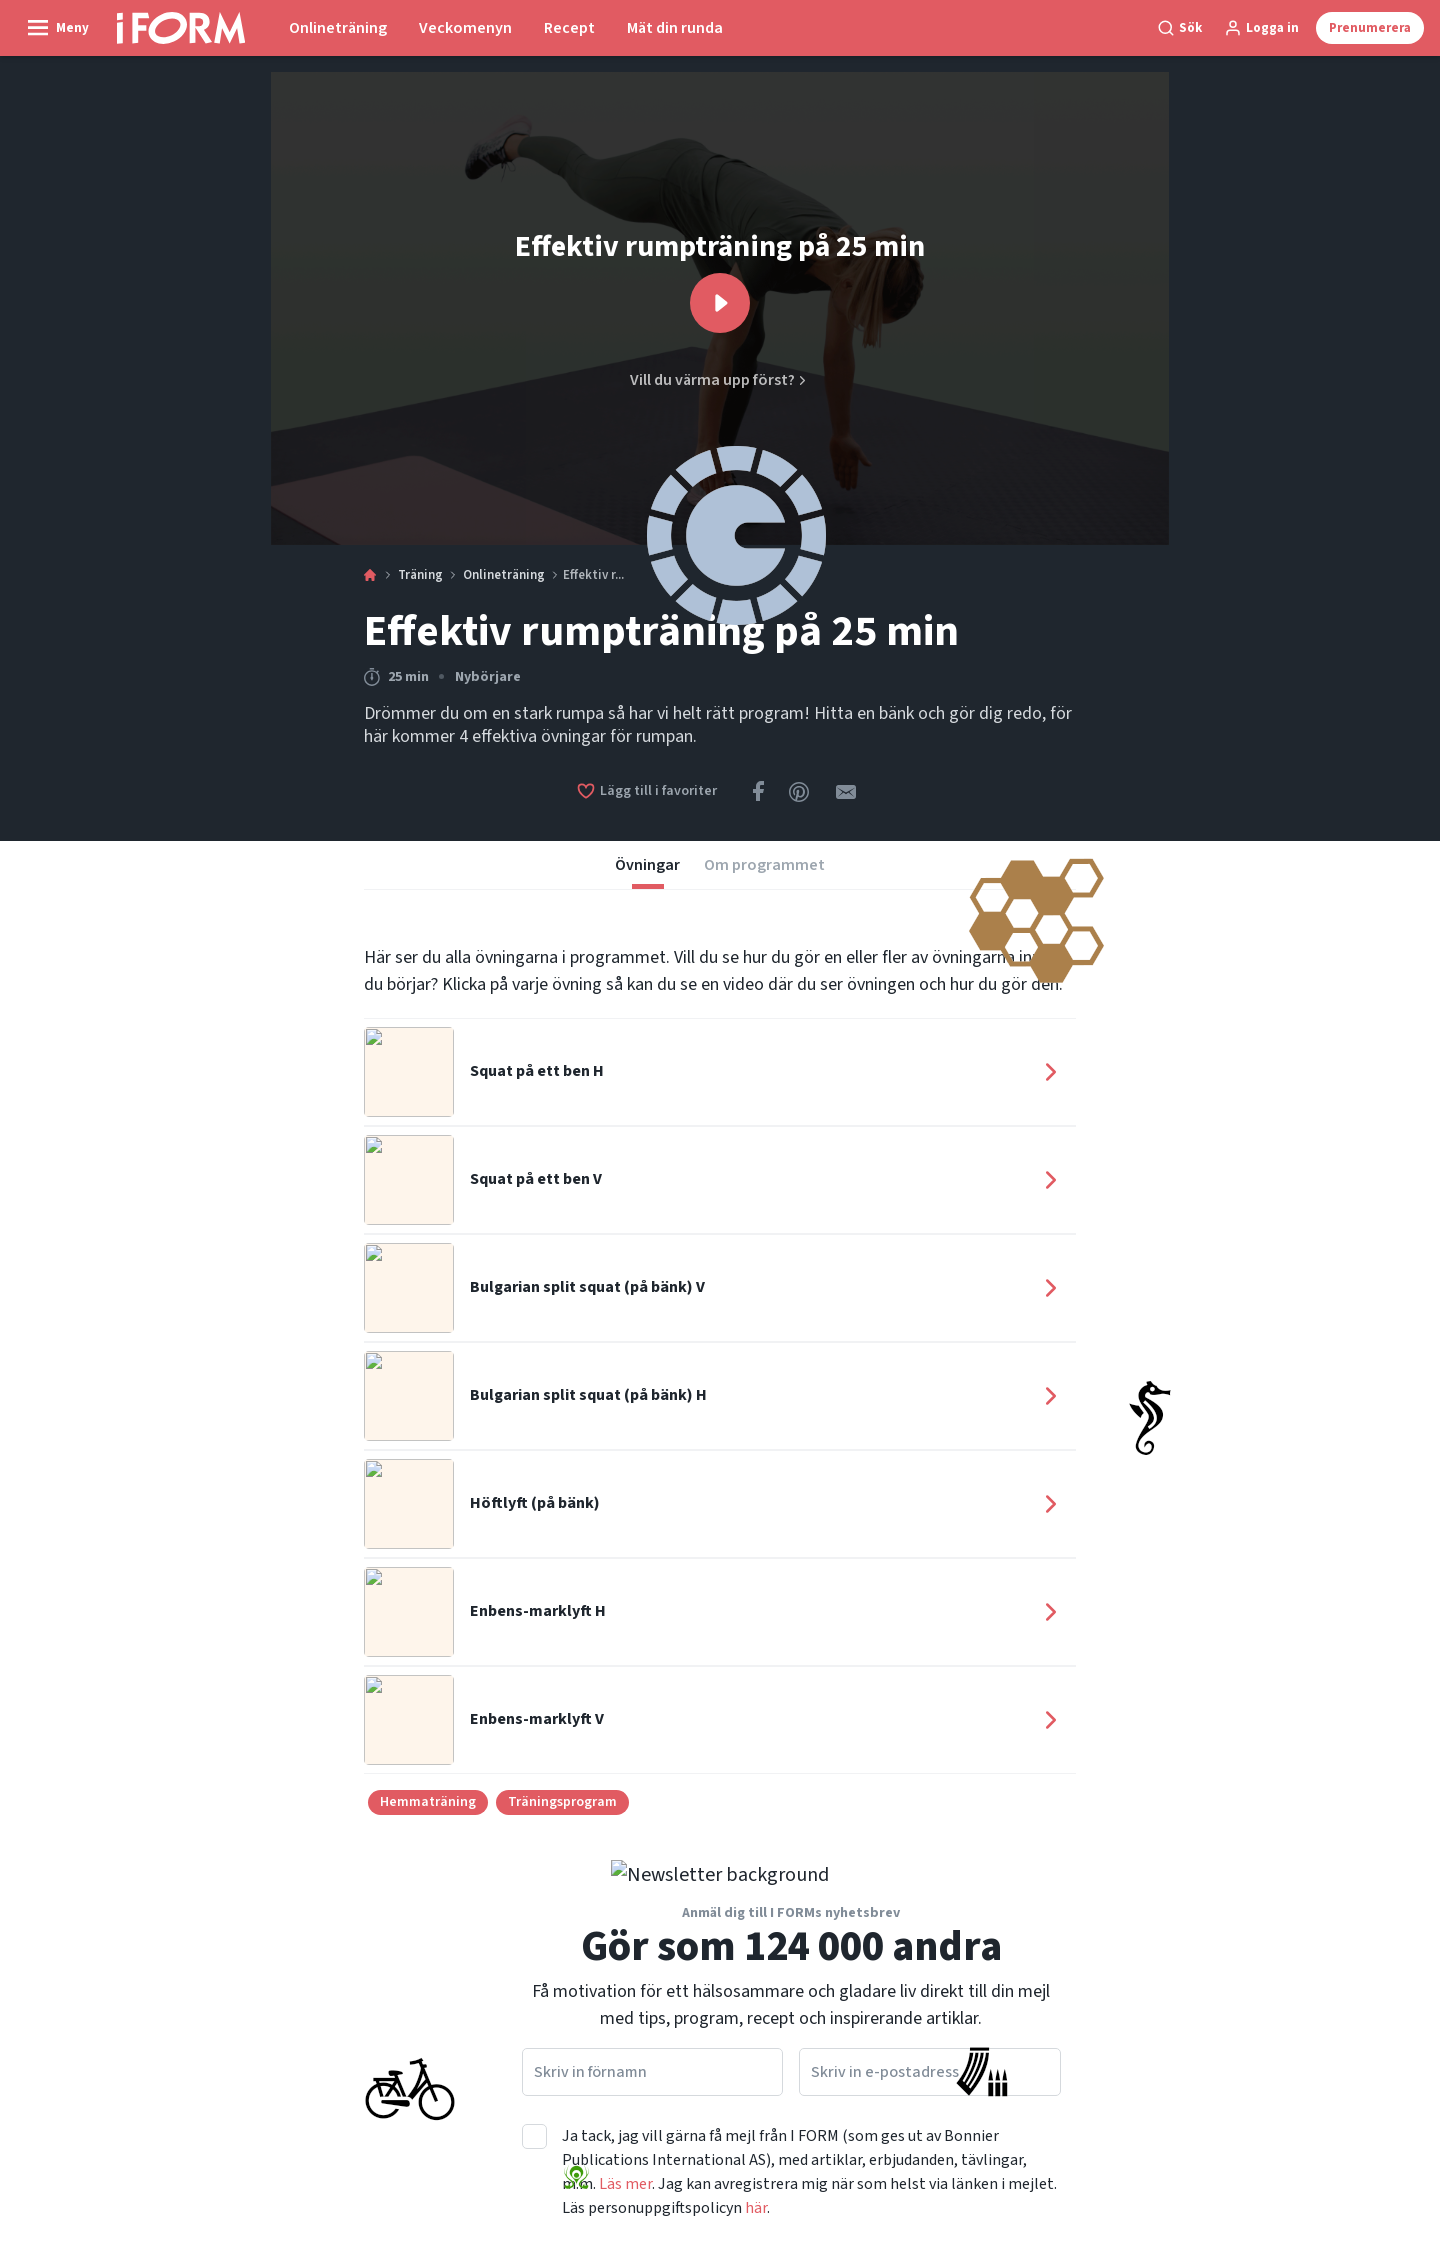 This screenshot has width=1440, height=2241. What do you see at coordinates (1036, 916) in the screenshot?
I see `access hexagonal grid or tile-based game mode` at bounding box center [1036, 916].